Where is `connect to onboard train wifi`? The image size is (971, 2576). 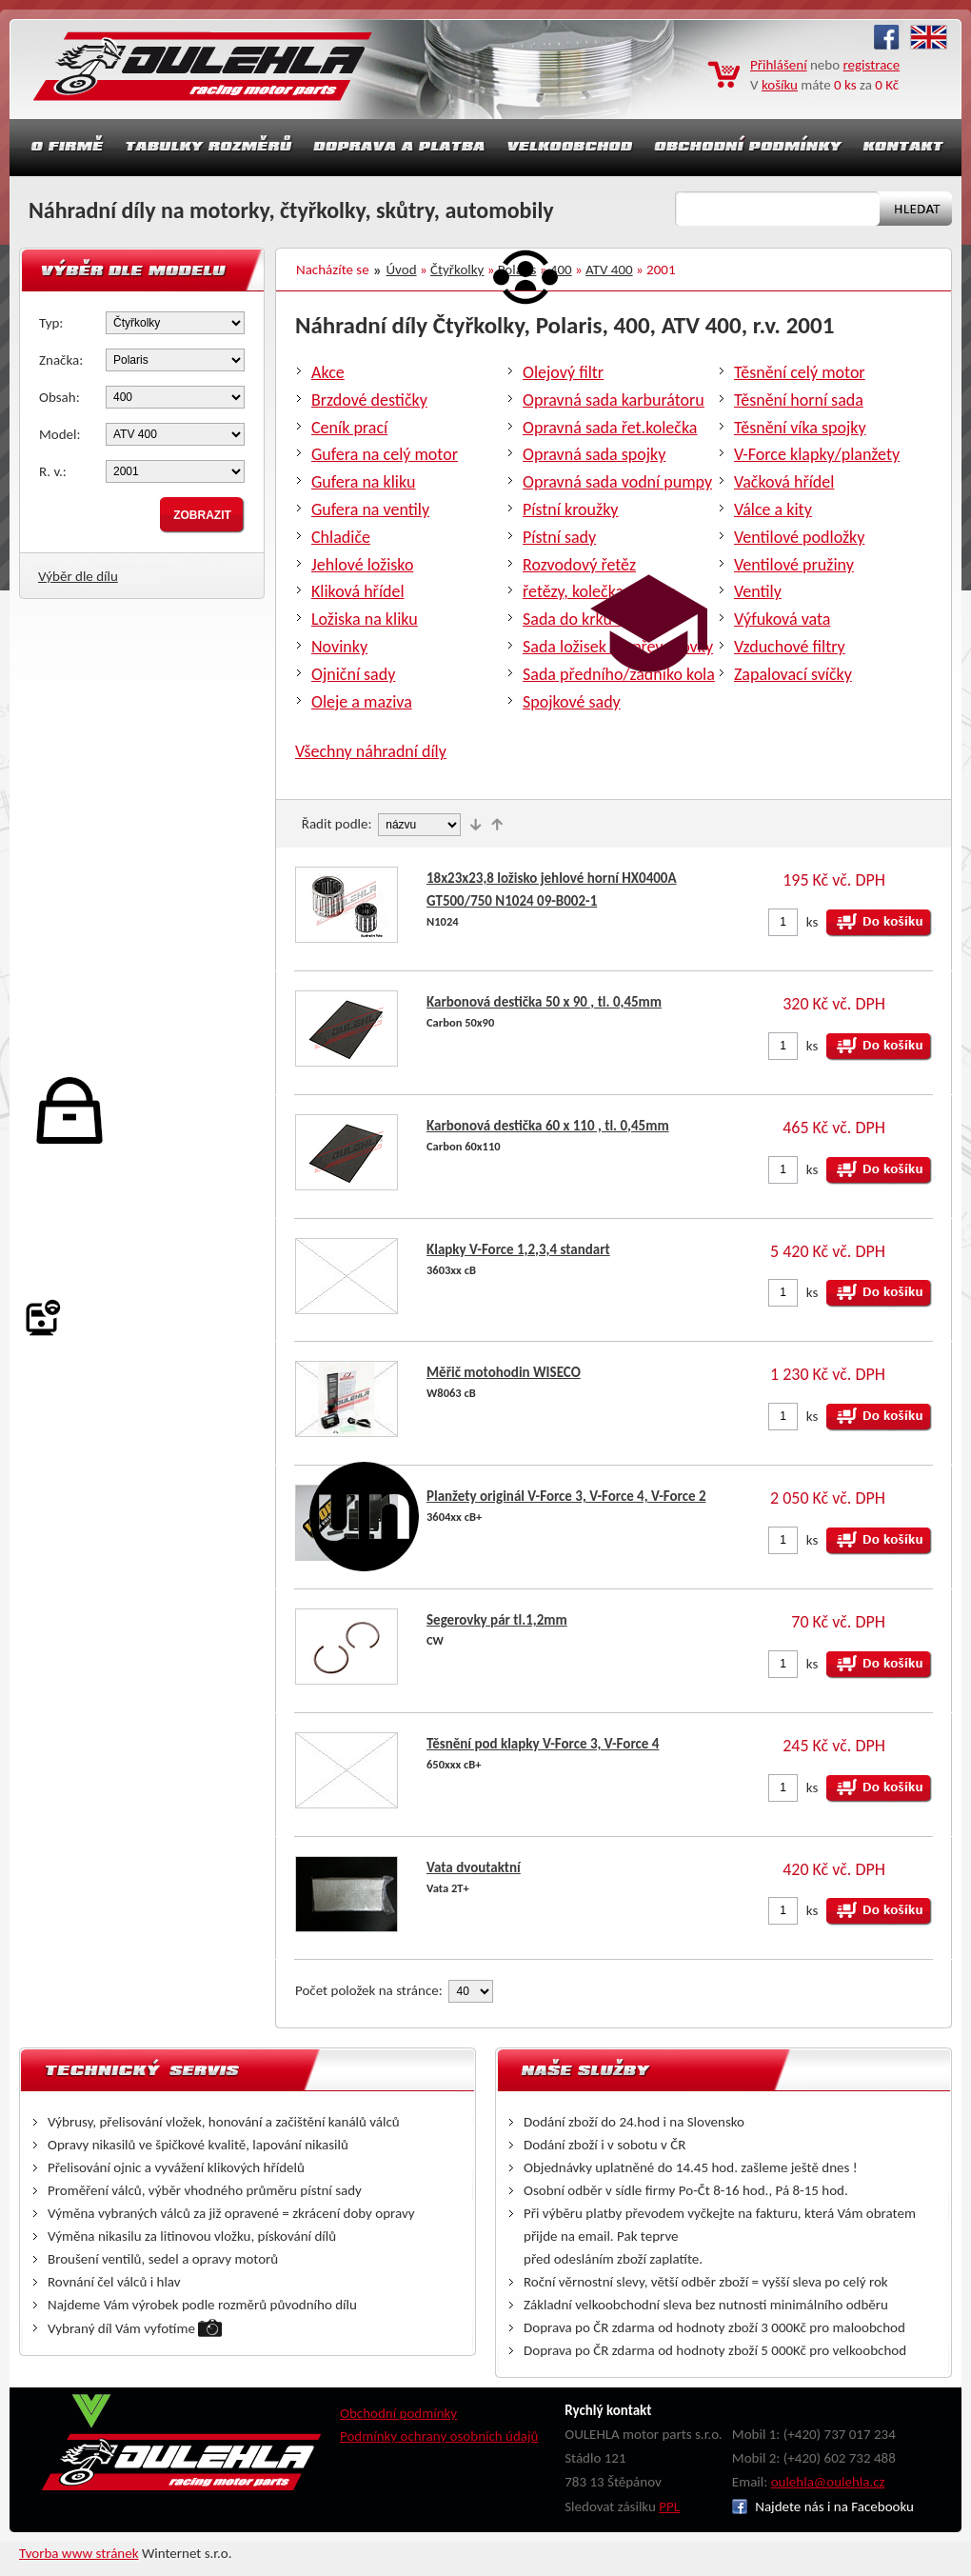 connect to onboard train wifi is located at coordinates (41, 1318).